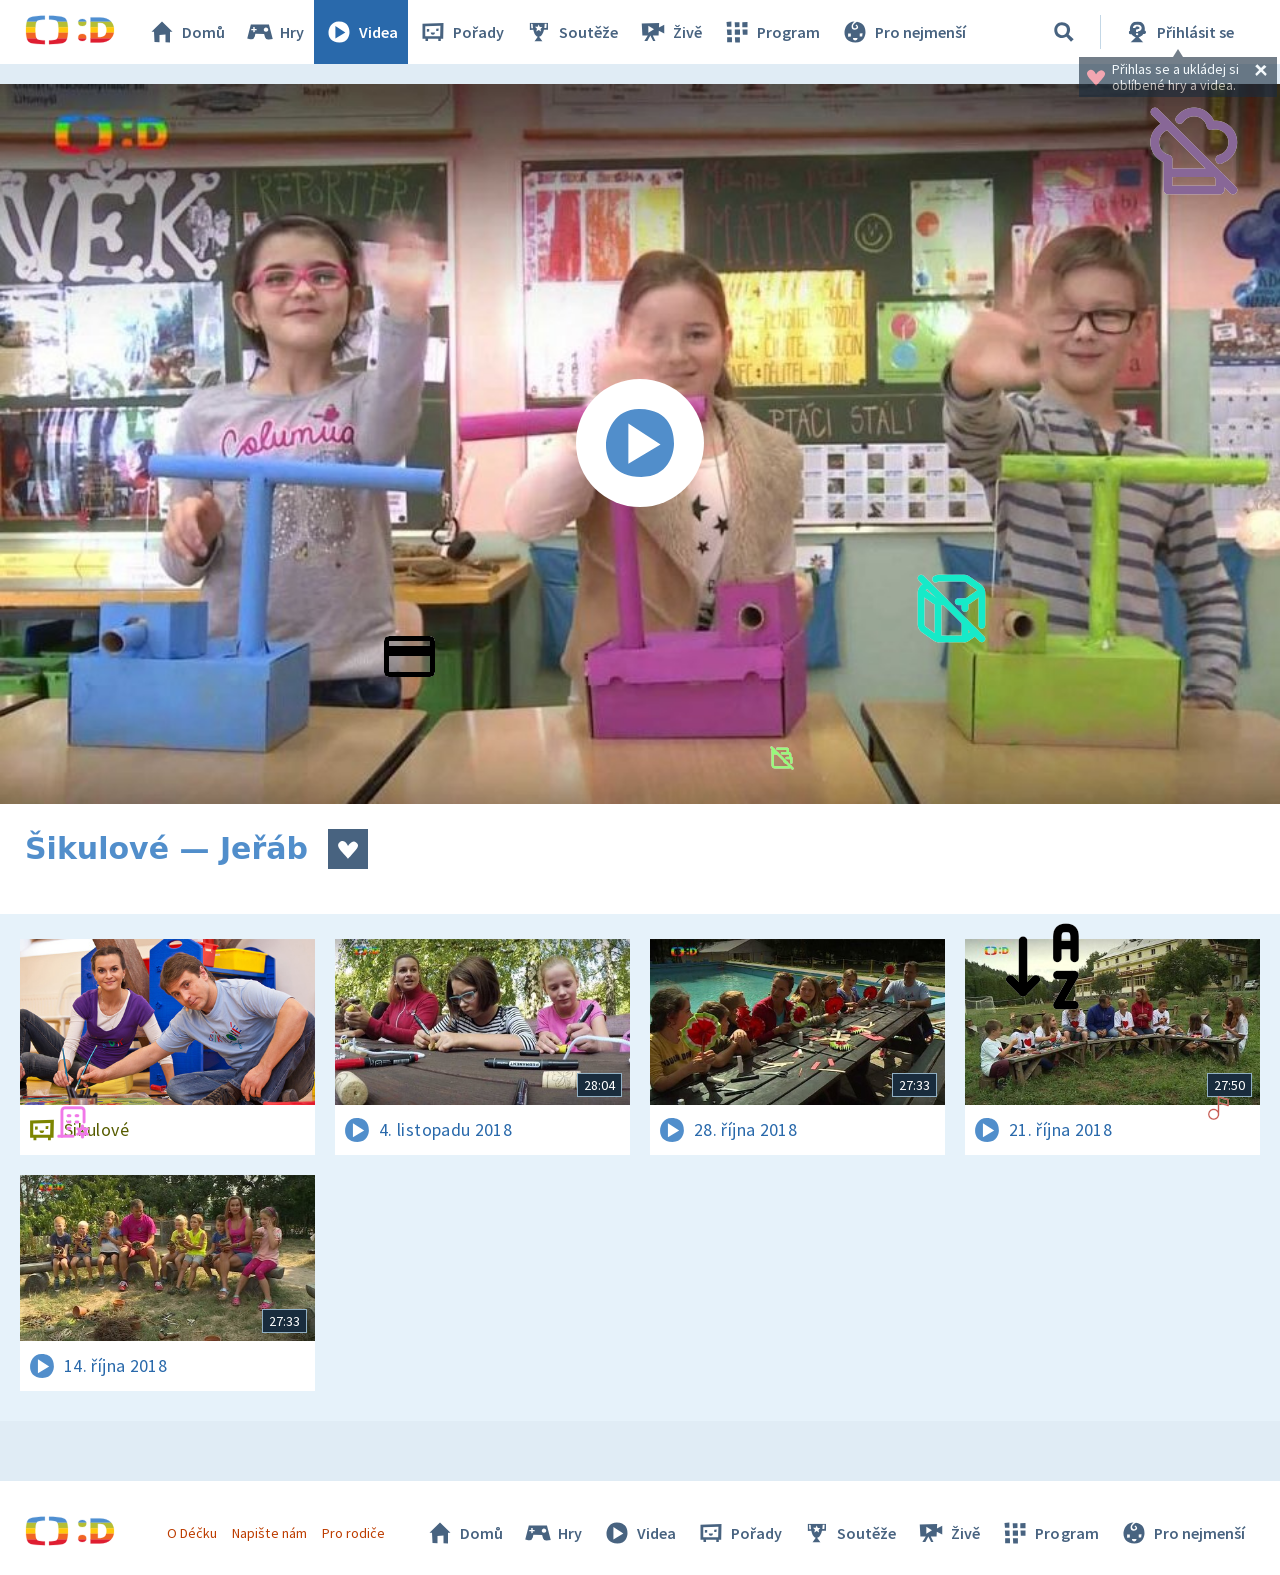 The width and height of the screenshot is (1280, 1575). What do you see at coordinates (1218, 1107) in the screenshot?
I see `access music or audio player` at bounding box center [1218, 1107].